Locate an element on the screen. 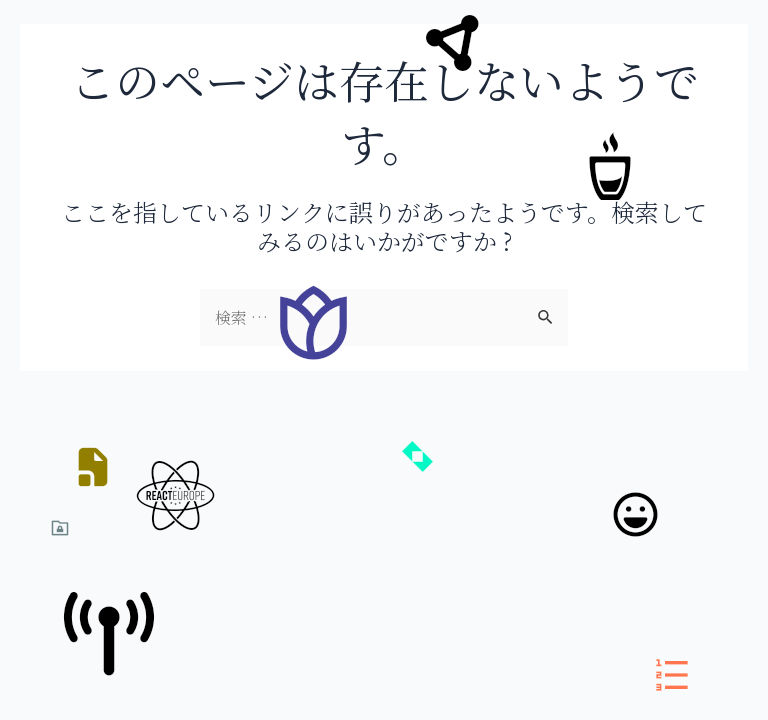  react with laughter to a message or post is located at coordinates (635, 514).